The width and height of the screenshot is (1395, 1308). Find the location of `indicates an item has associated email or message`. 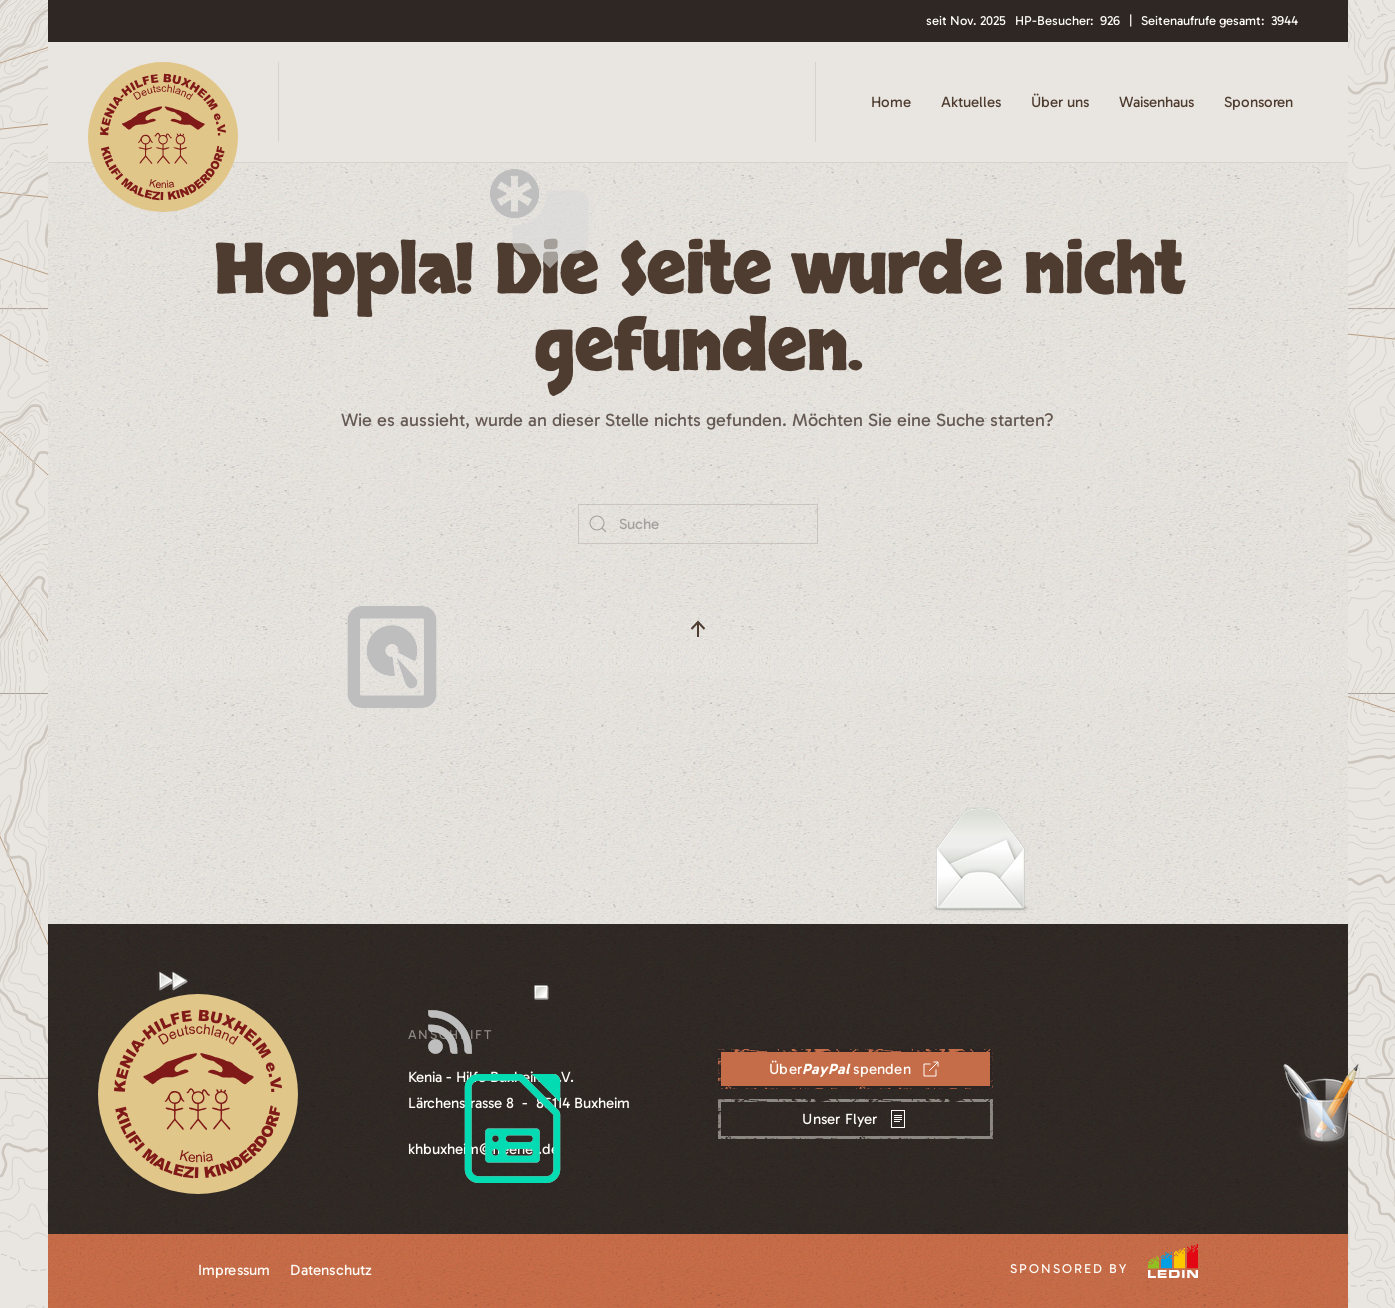

indicates an item has associated email or message is located at coordinates (980, 860).